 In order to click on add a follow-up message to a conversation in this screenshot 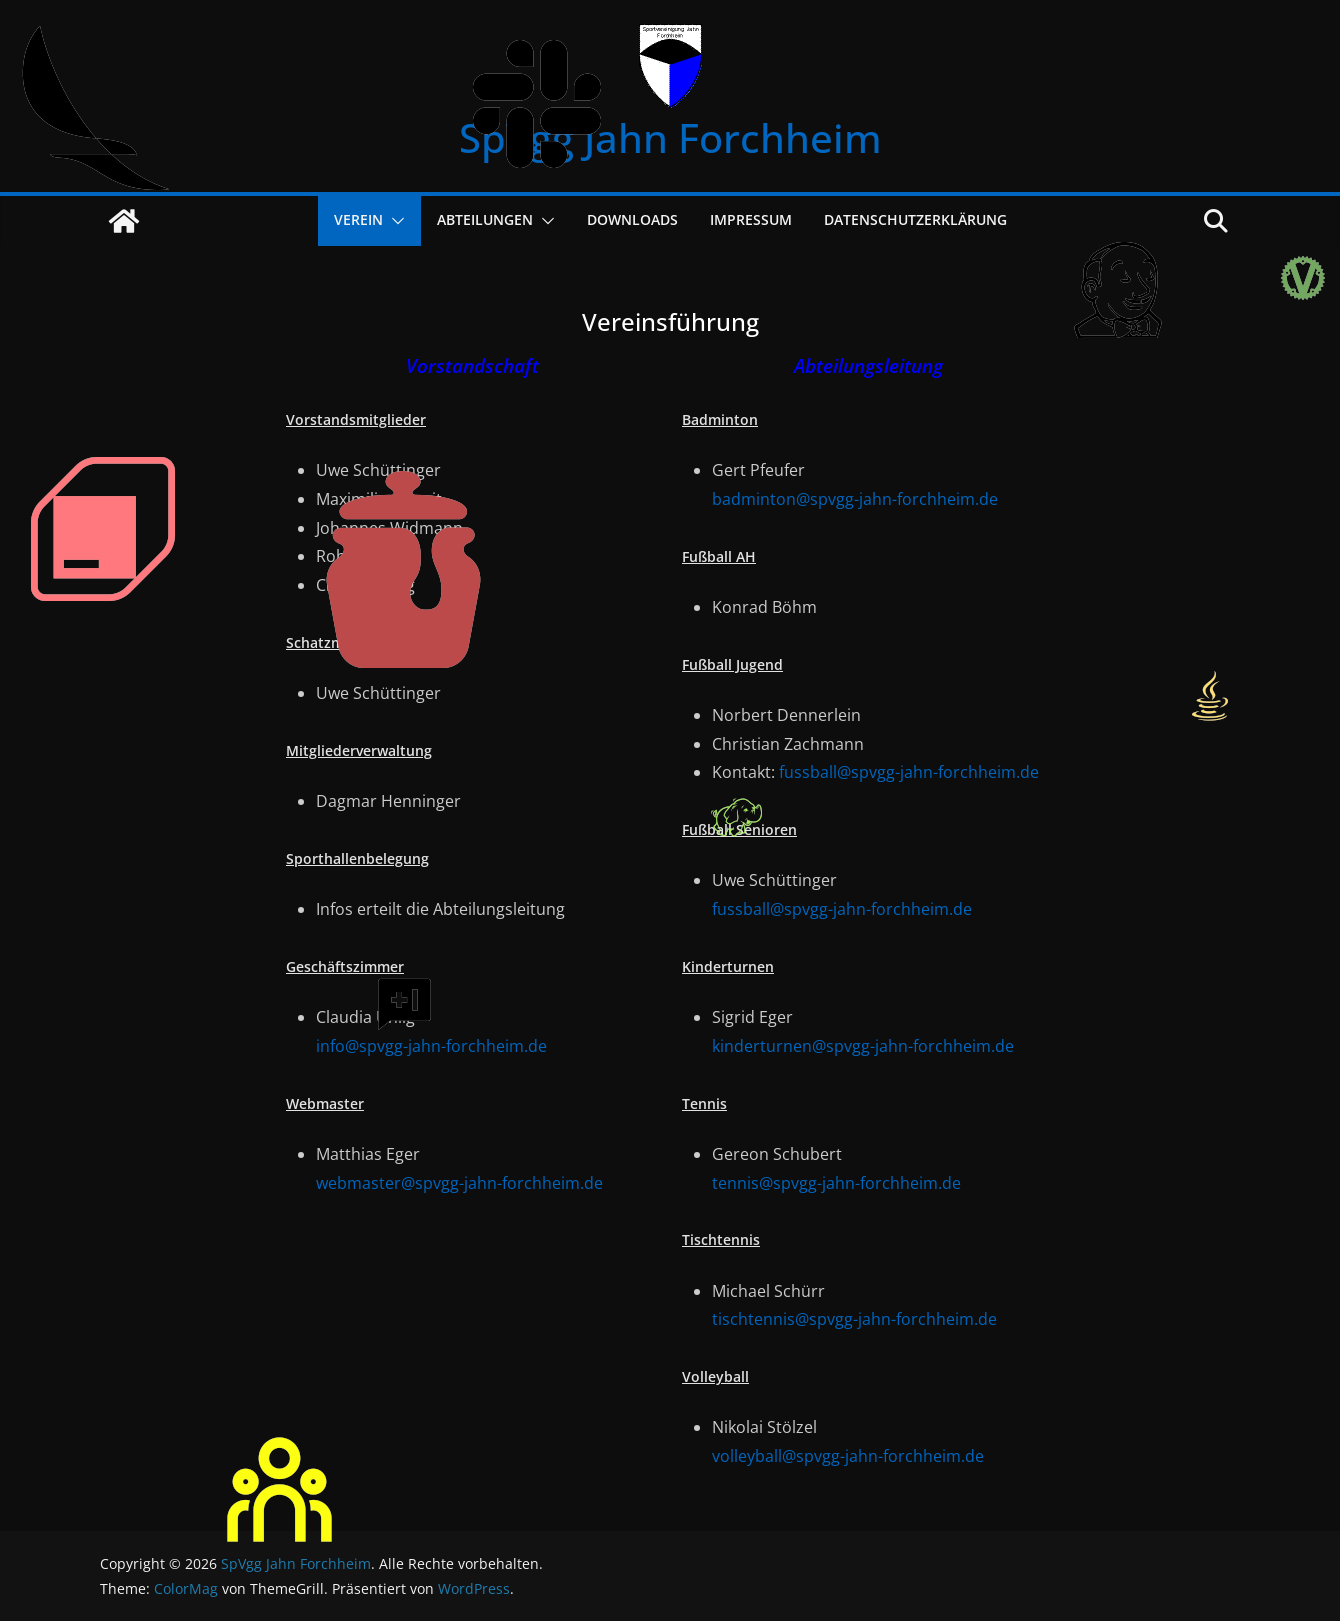, I will do `click(404, 1002)`.